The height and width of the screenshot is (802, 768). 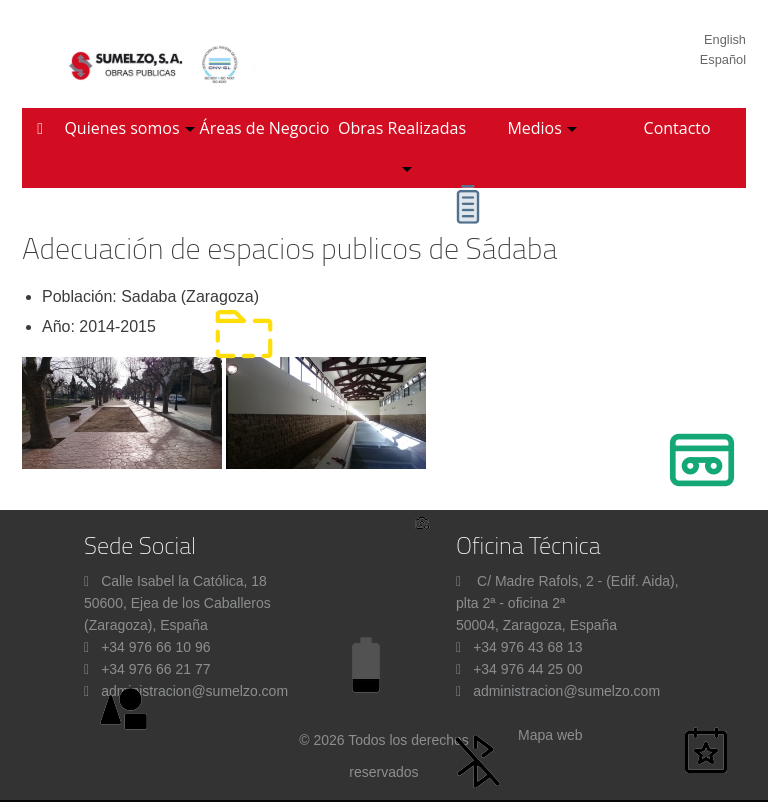 I want to click on bluetooth is disabled or turned off, so click(x=475, y=761).